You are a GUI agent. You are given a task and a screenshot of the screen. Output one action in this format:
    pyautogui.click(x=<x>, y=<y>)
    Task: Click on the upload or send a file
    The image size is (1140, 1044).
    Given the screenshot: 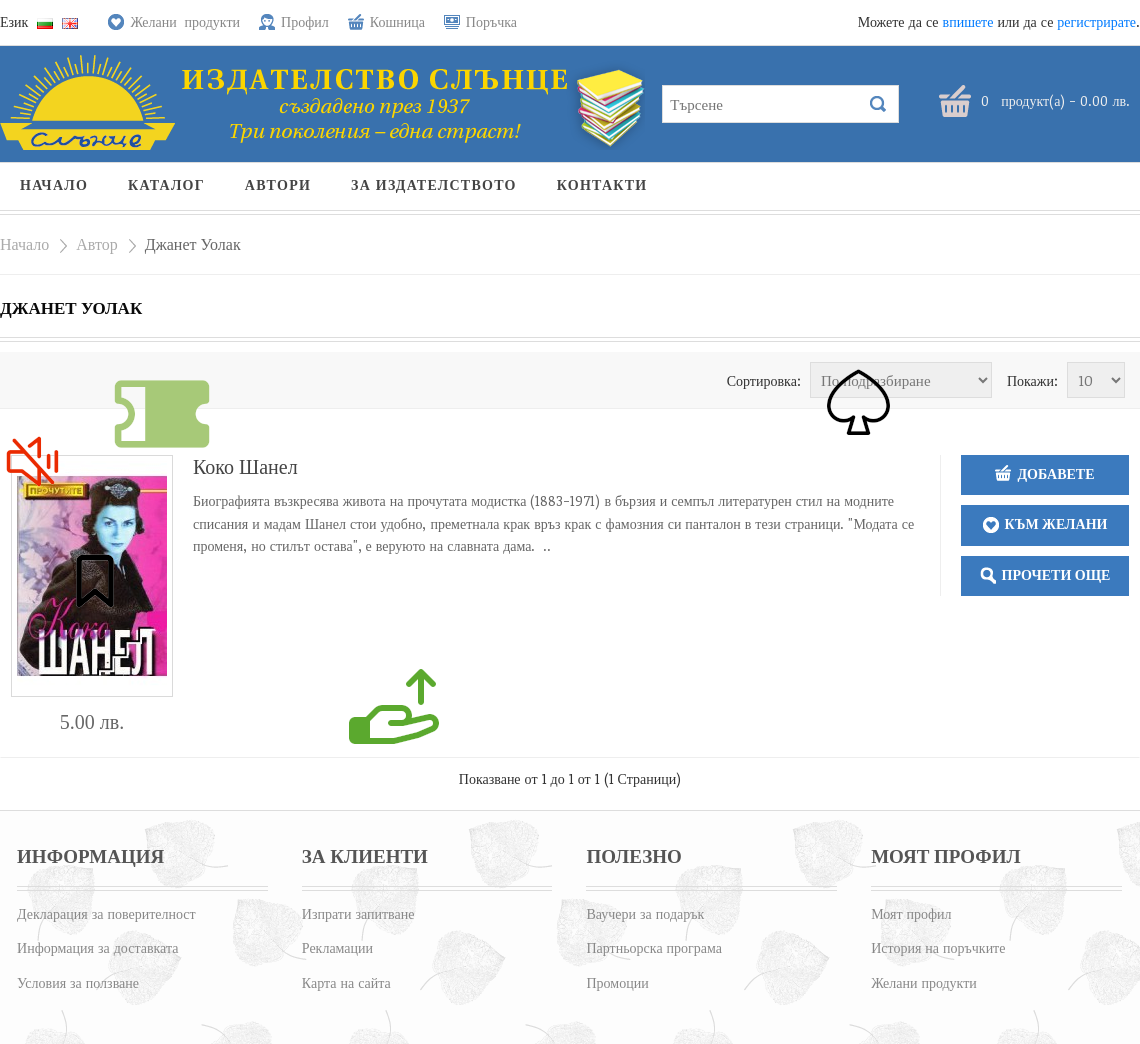 What is the action you would take?
    pyautogui.click(x=397, y=711)
    